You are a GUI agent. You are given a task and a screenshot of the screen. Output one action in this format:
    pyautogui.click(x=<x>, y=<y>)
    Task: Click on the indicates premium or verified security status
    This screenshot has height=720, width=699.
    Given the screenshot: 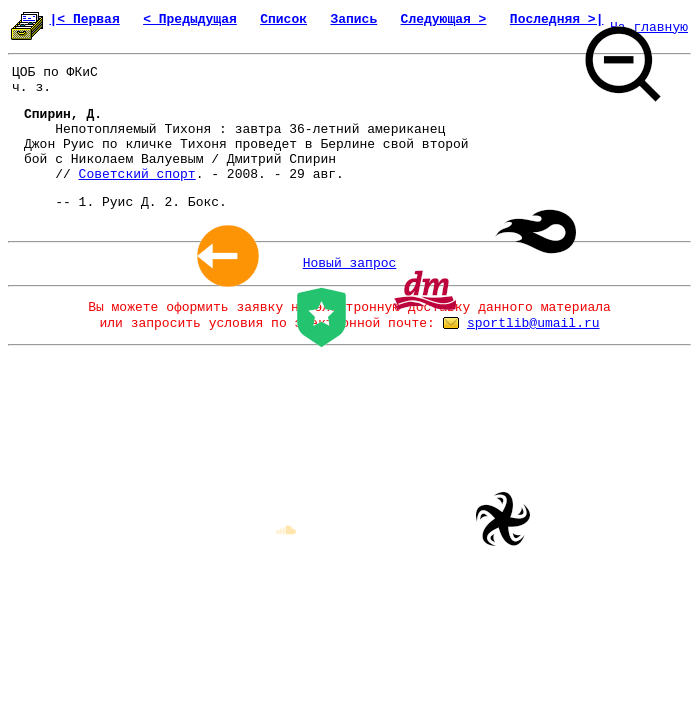 What is the action you would take?
    pyautogui.click(x=321, y=317)
    